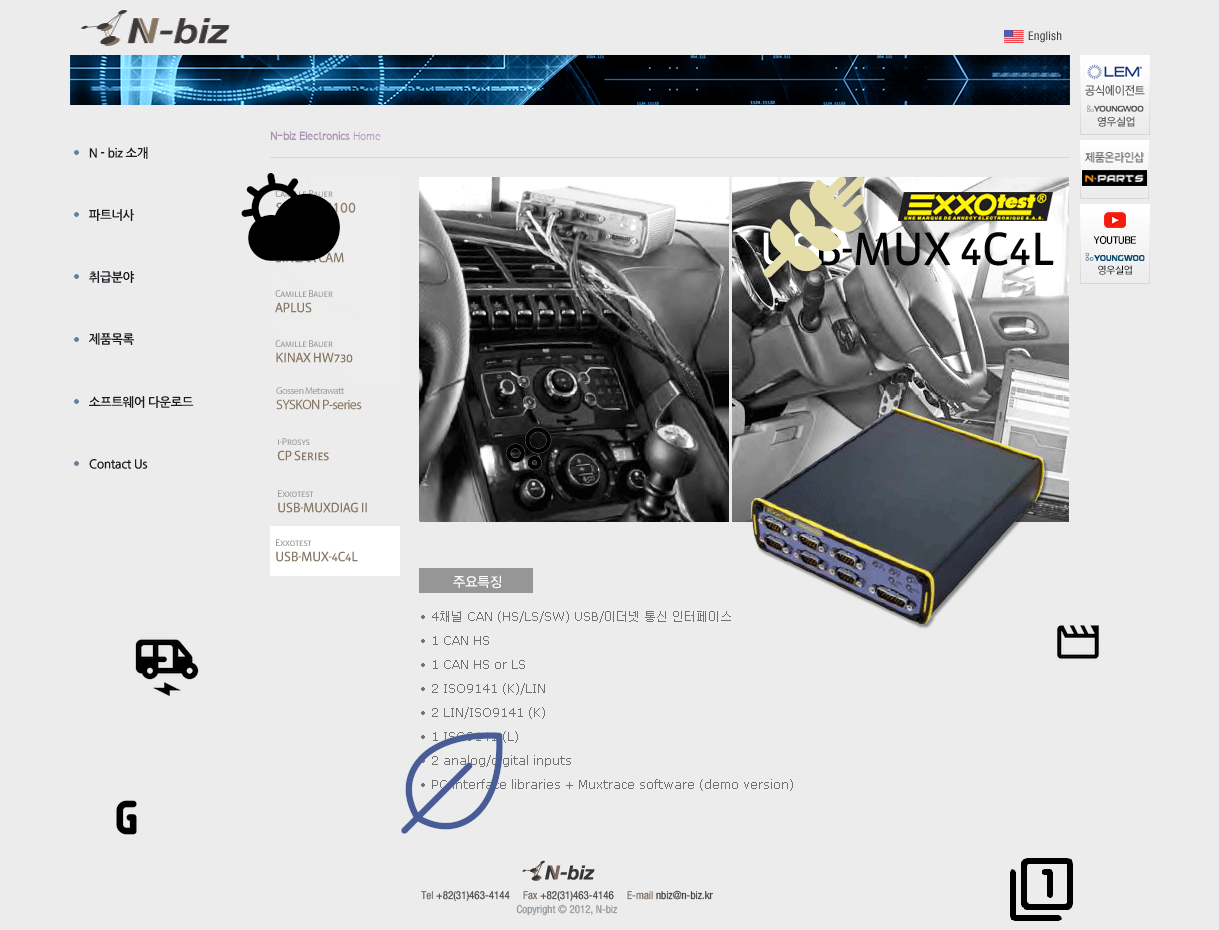 The image size is (1219, 930). Describe the element at coordinates (817, 224) in the screenshot. I see `indicates wheat or grain content in food items` at that location.